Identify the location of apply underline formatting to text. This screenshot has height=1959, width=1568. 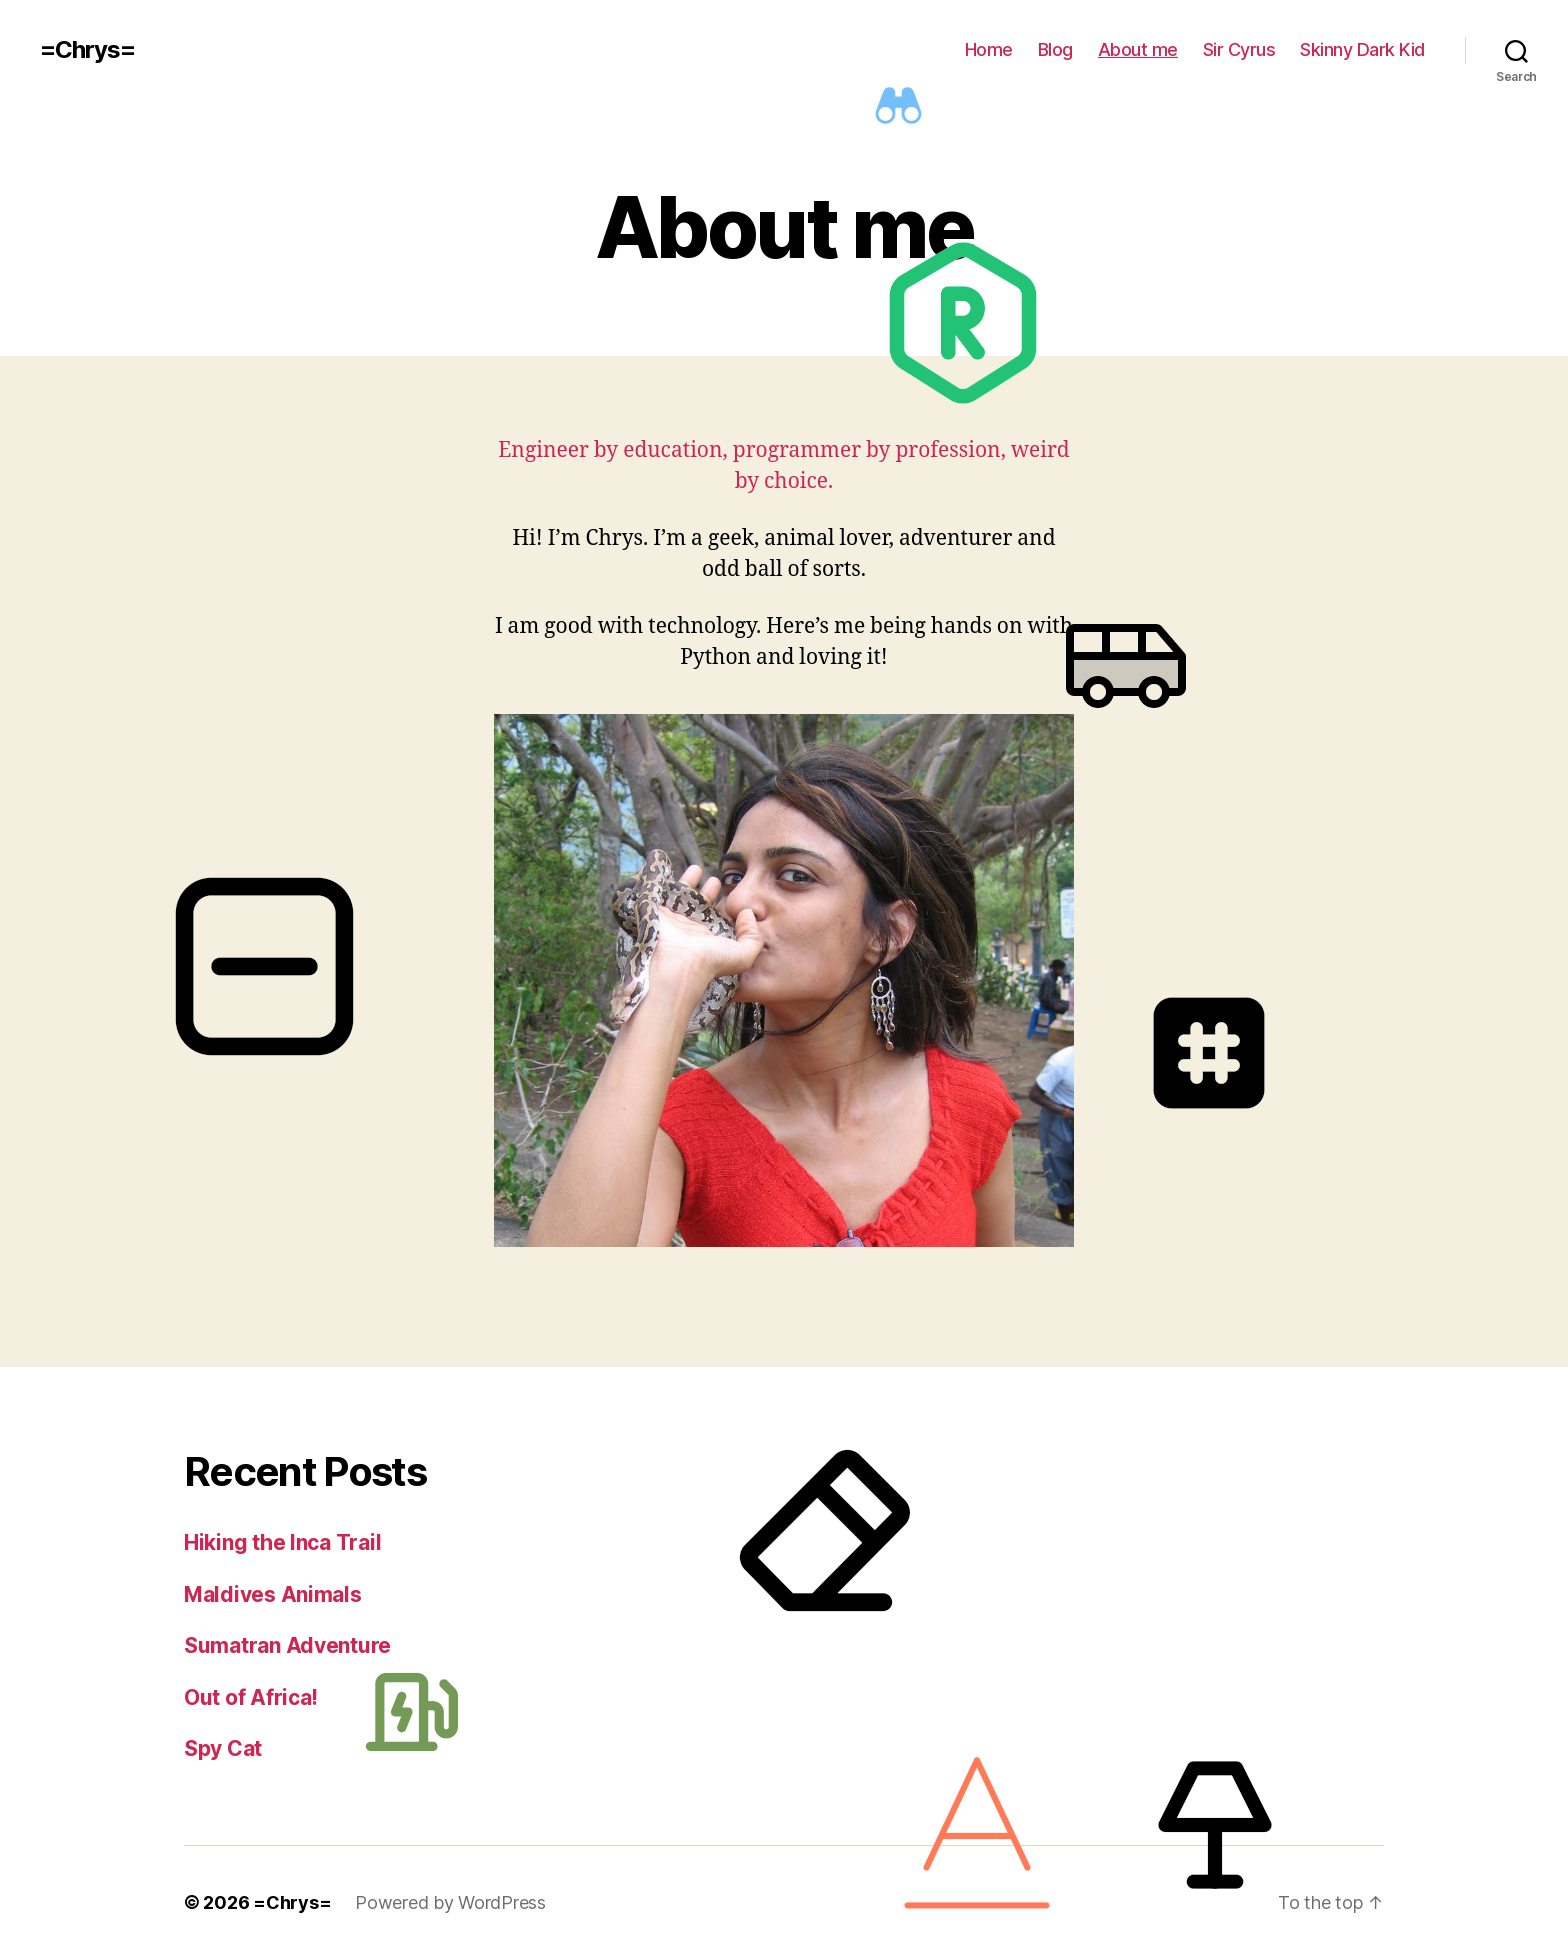
(977, 1836).